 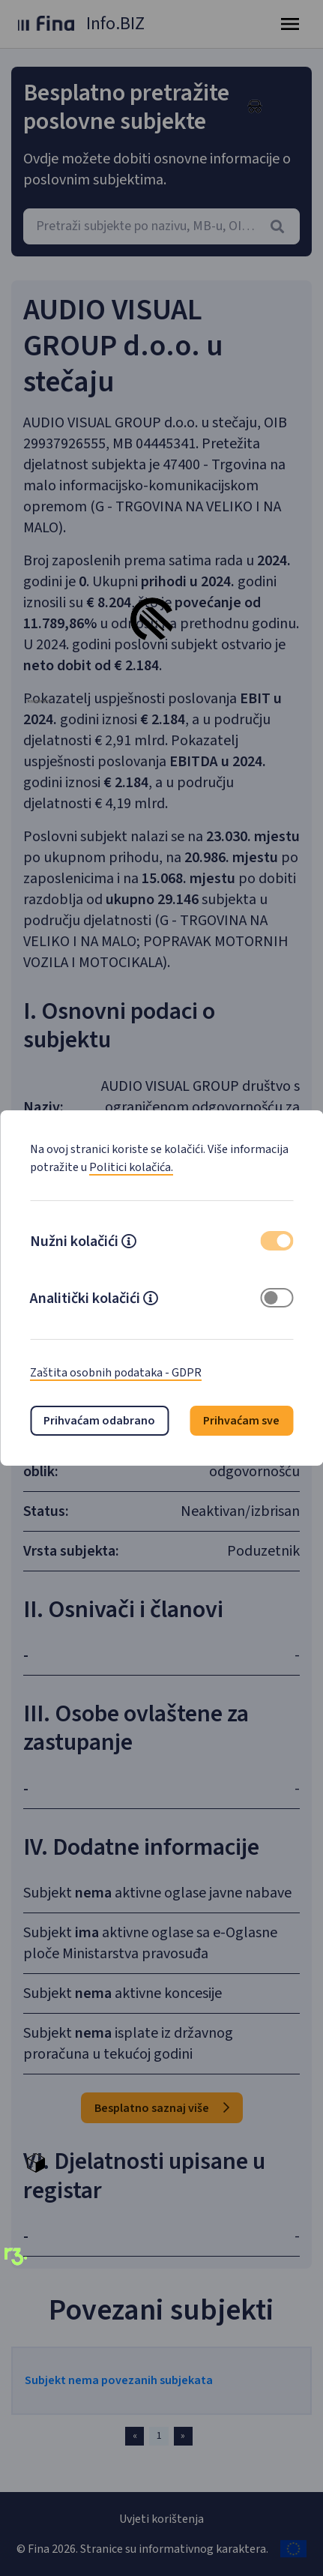 I want to click on autocannon HTTP benchmarking tool logo, so click(x=151, y=619).